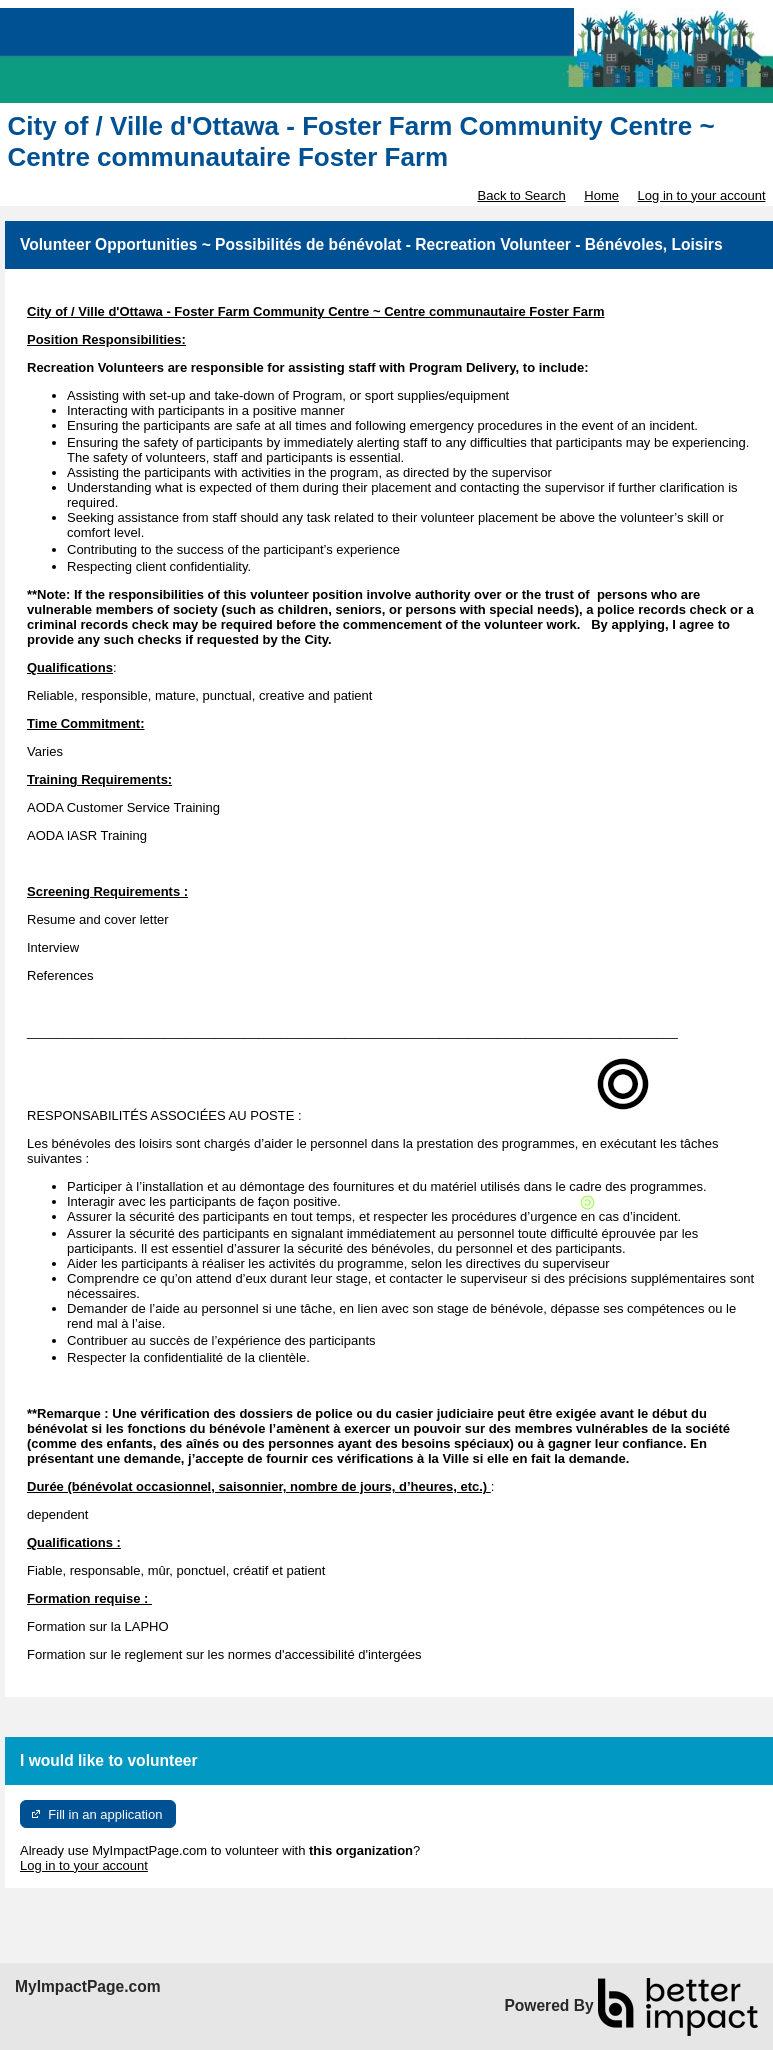  I want to click on start recording audio or video, so click(623, 1084).